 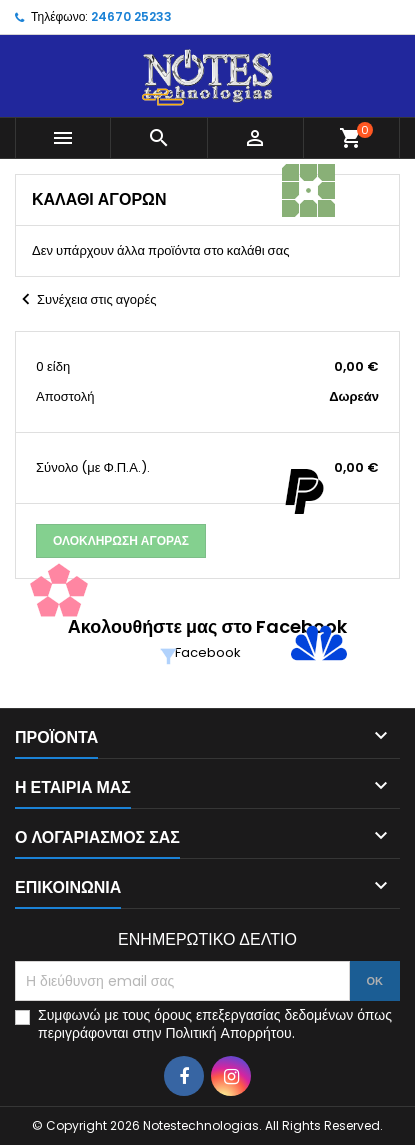 I want to click on wpengine brand logo, so click(x=308, y=190).